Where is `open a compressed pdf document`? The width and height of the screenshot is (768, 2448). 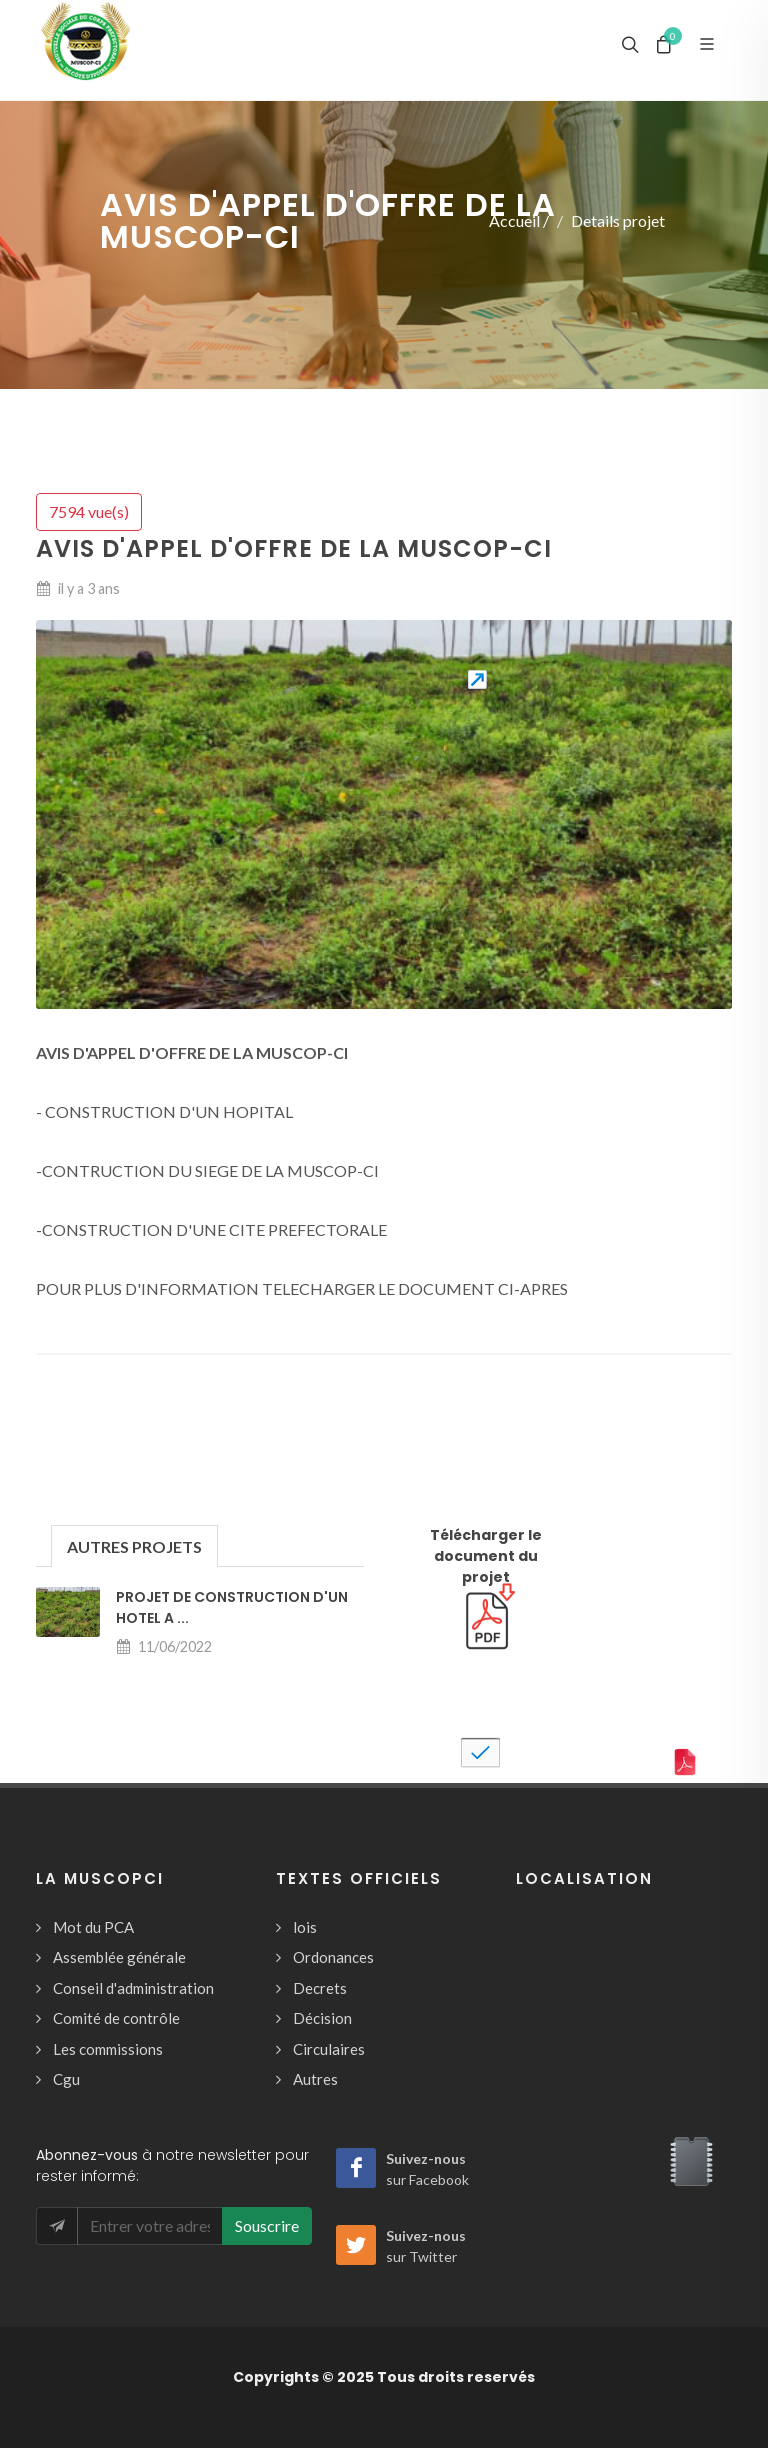
open a compressed pdf document is located at coordinates (685, 1762).